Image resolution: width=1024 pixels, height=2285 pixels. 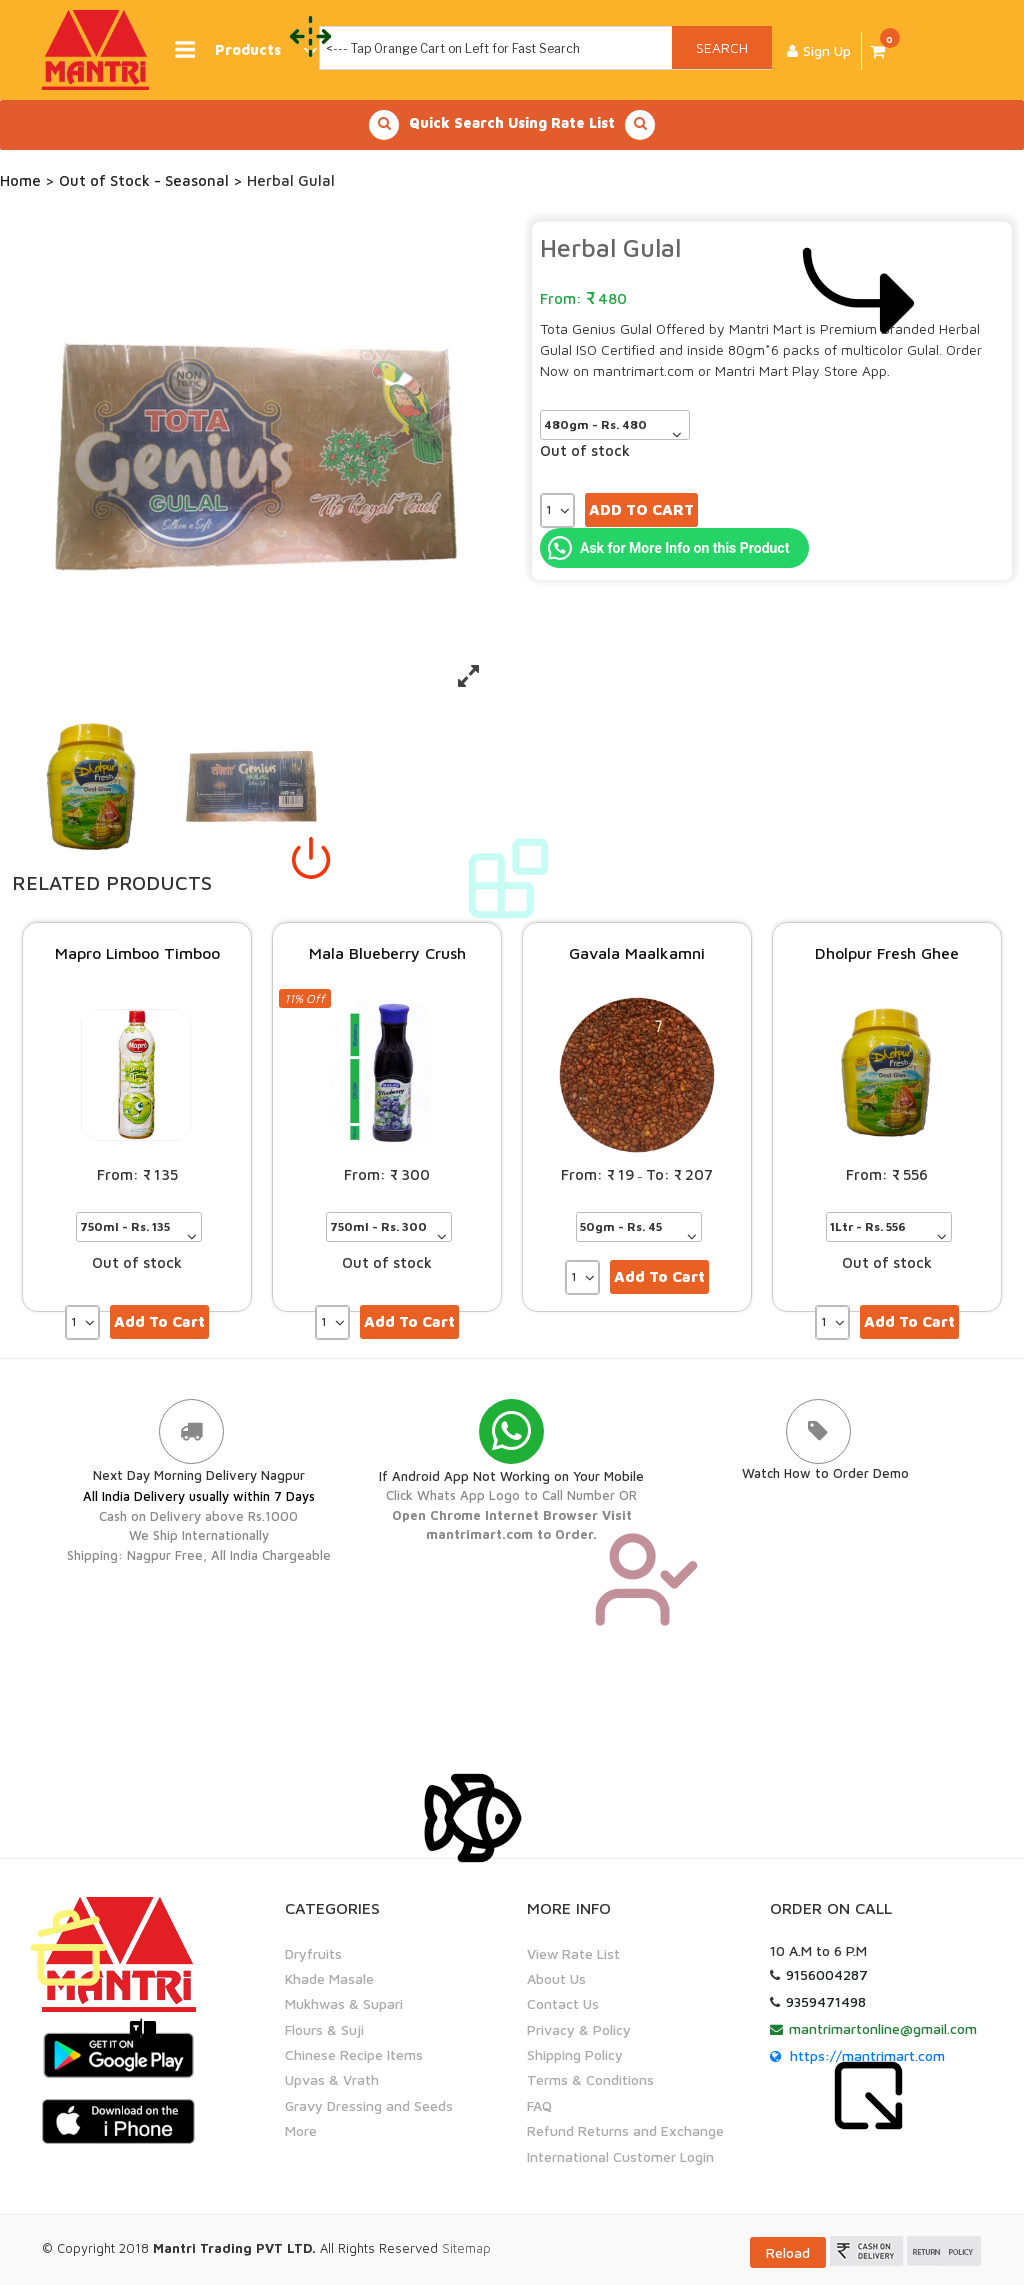 What do you see at coordinates (858, 290) in the screenshot?
I see `reply to a message or comment` at bounding box center [858, 290].